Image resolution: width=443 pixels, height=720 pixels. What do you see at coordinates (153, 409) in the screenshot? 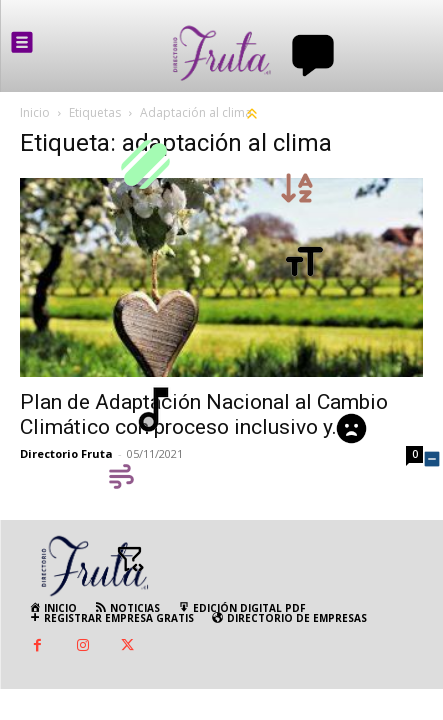
I see `play or access audio content` at bounding box center [153, 409].